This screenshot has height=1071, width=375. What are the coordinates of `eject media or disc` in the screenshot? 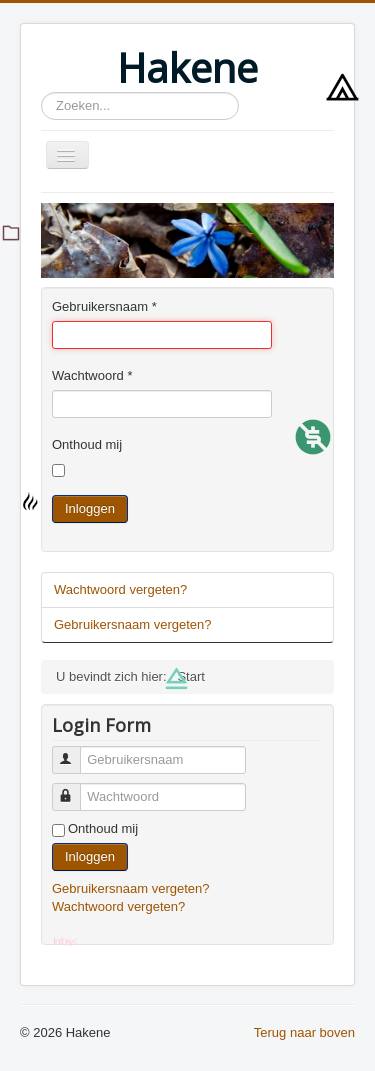 It's located at (176, 679).